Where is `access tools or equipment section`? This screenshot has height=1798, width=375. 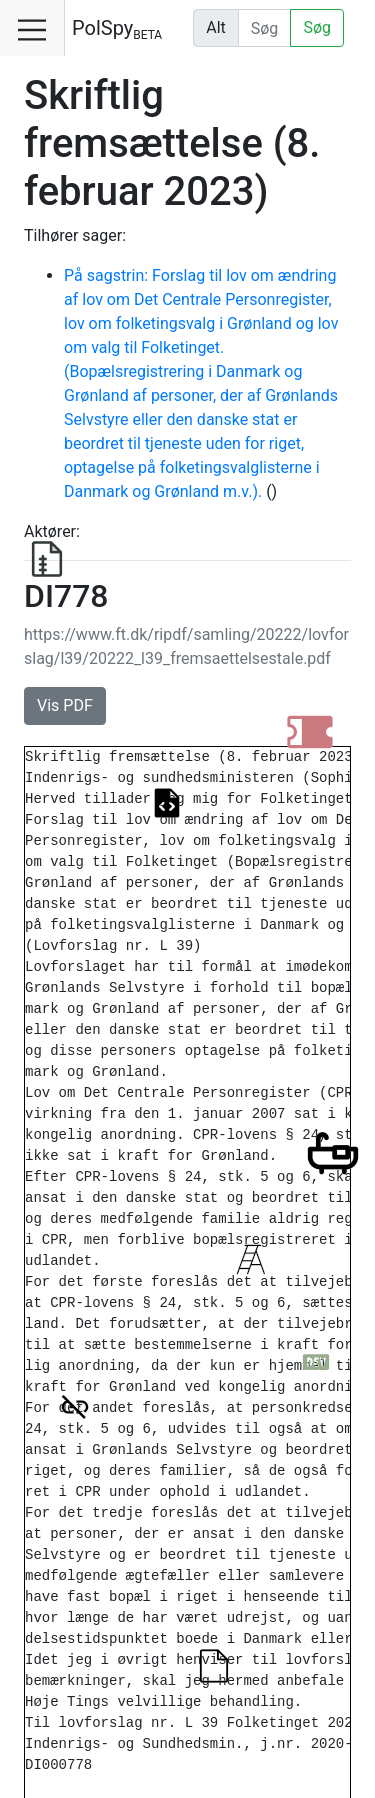
access tools or equipment section is located at coordinates (251, 1259).